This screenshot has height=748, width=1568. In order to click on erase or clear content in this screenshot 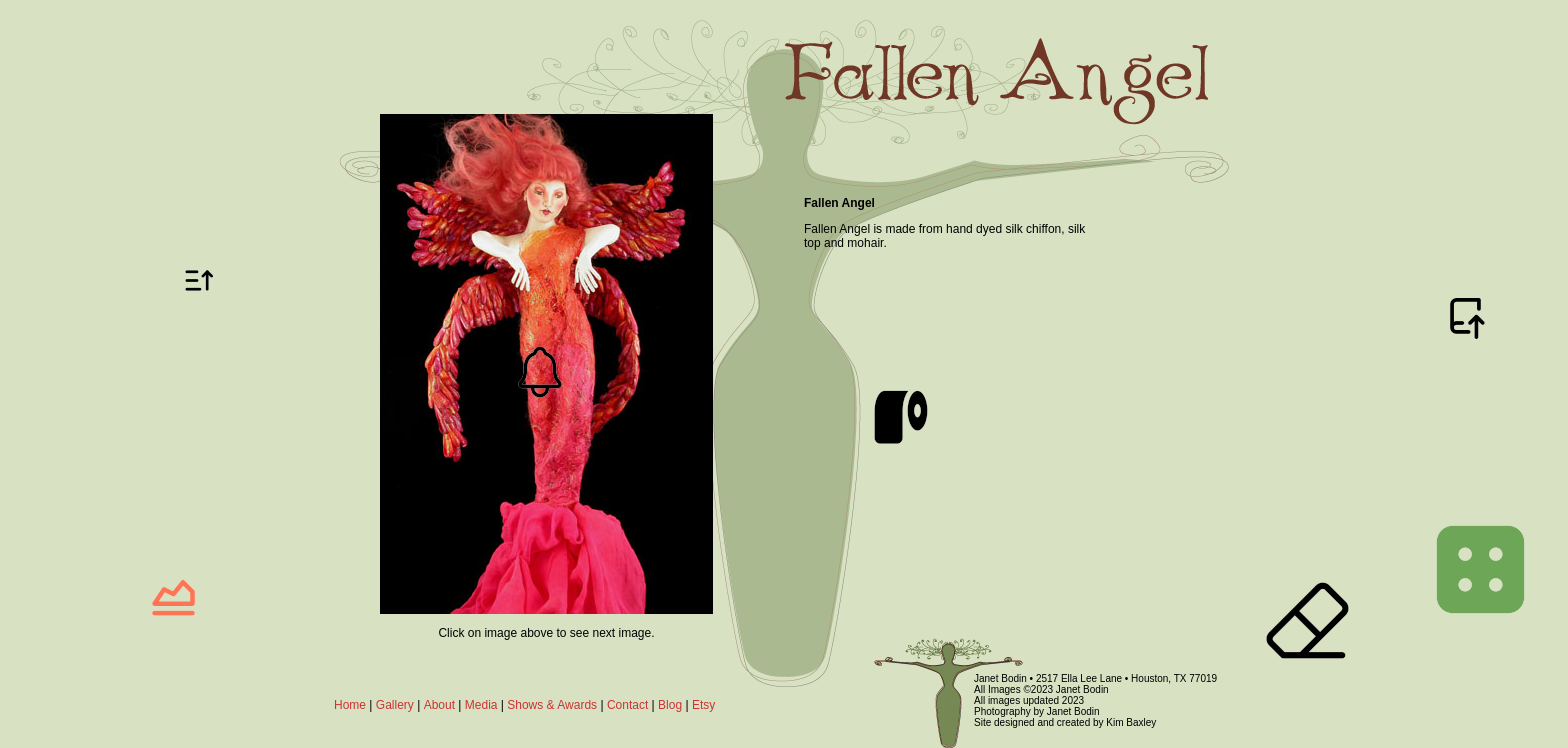, I will do `click(1307, 620)`.